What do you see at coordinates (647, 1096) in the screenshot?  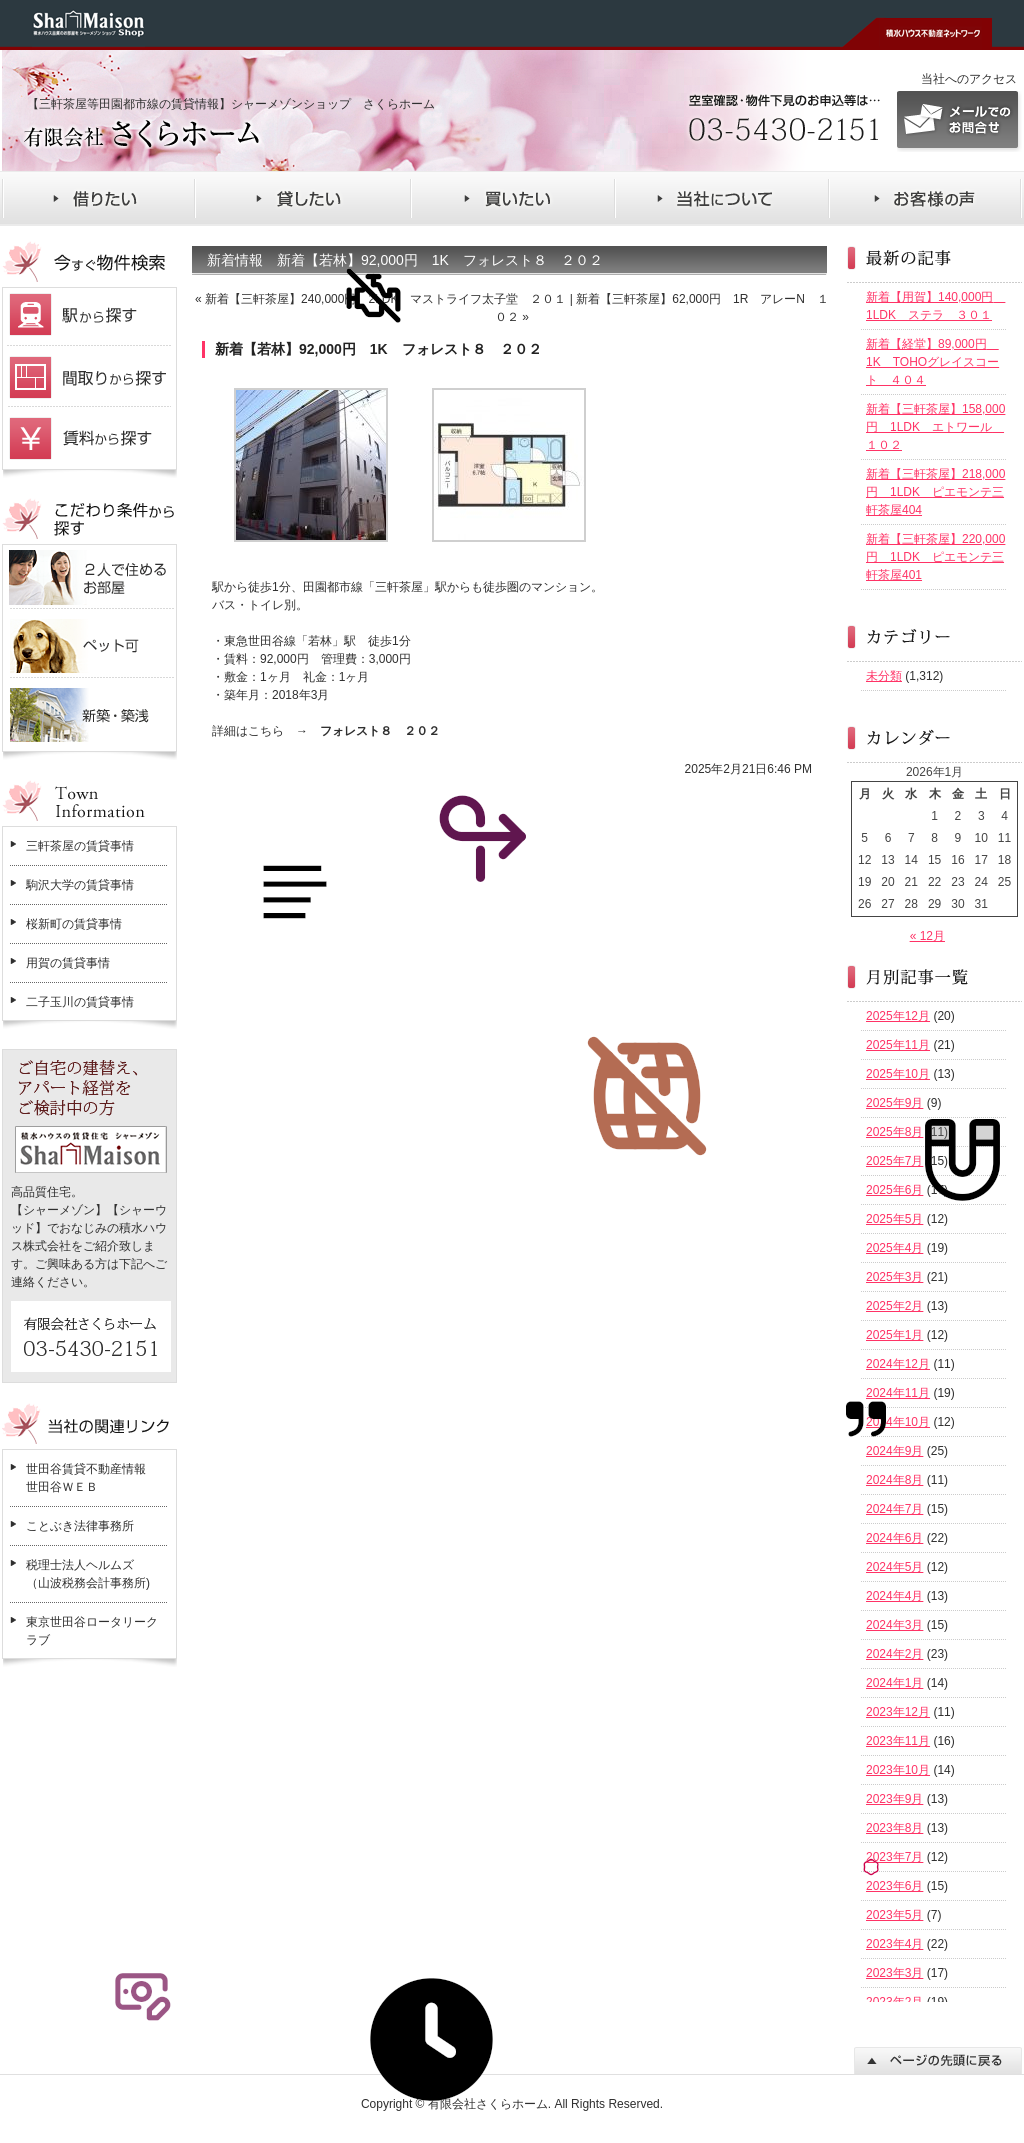 I see `indicates barrel or container is unavailable` at bounding box center [647, 1096].